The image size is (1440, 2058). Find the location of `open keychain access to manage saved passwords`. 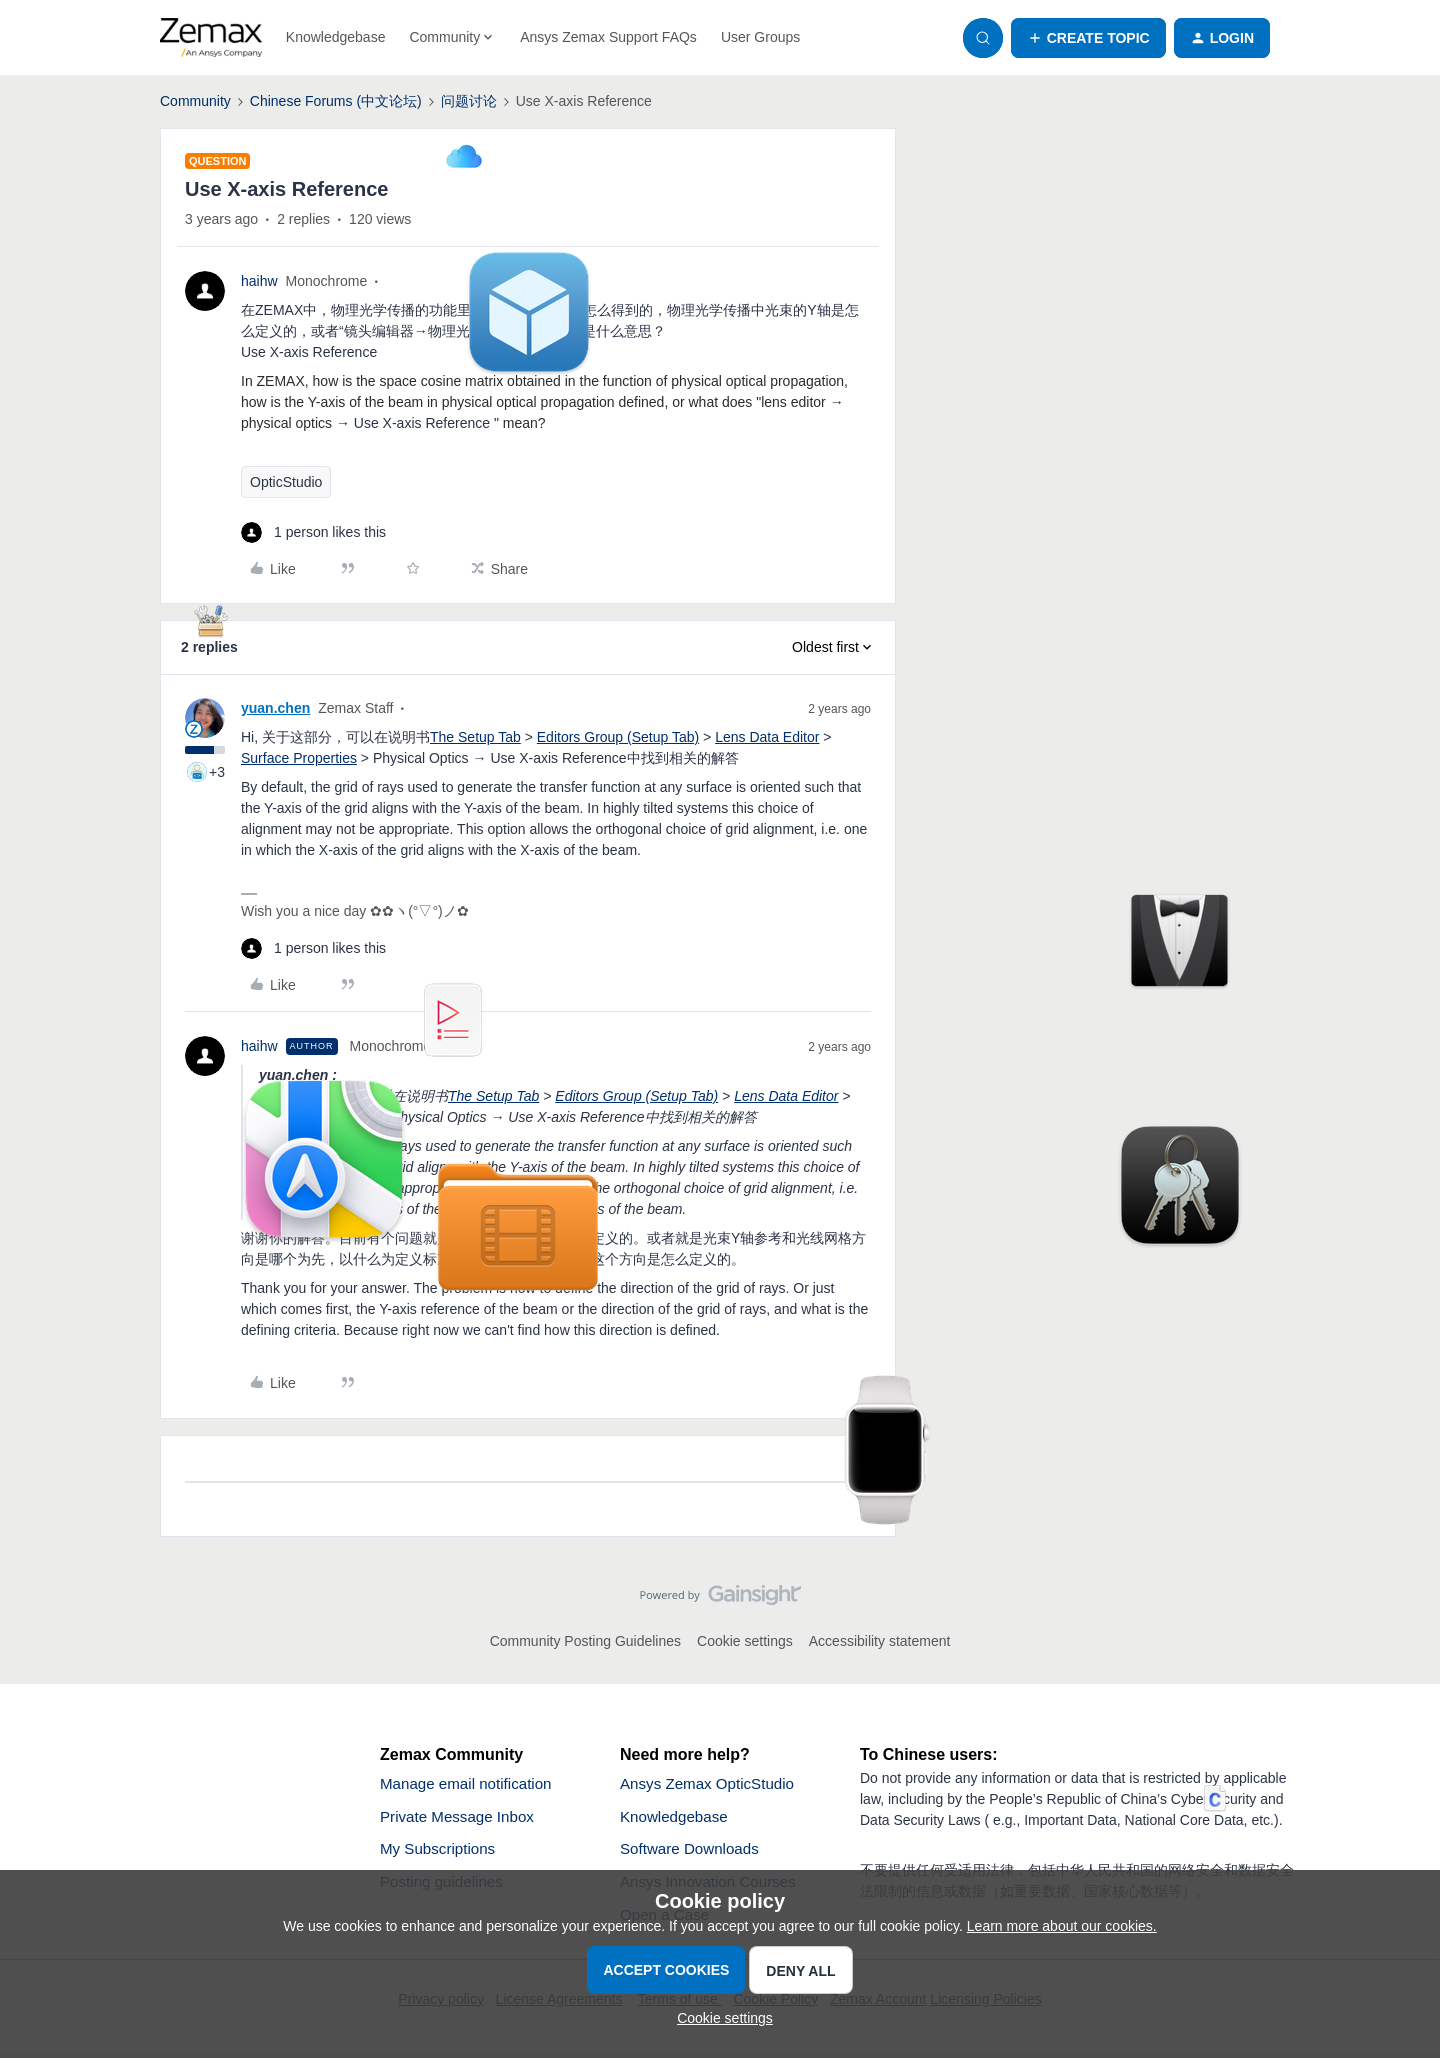

open keychain access to manage saved passwords is located at coordinates (1180, 1185).